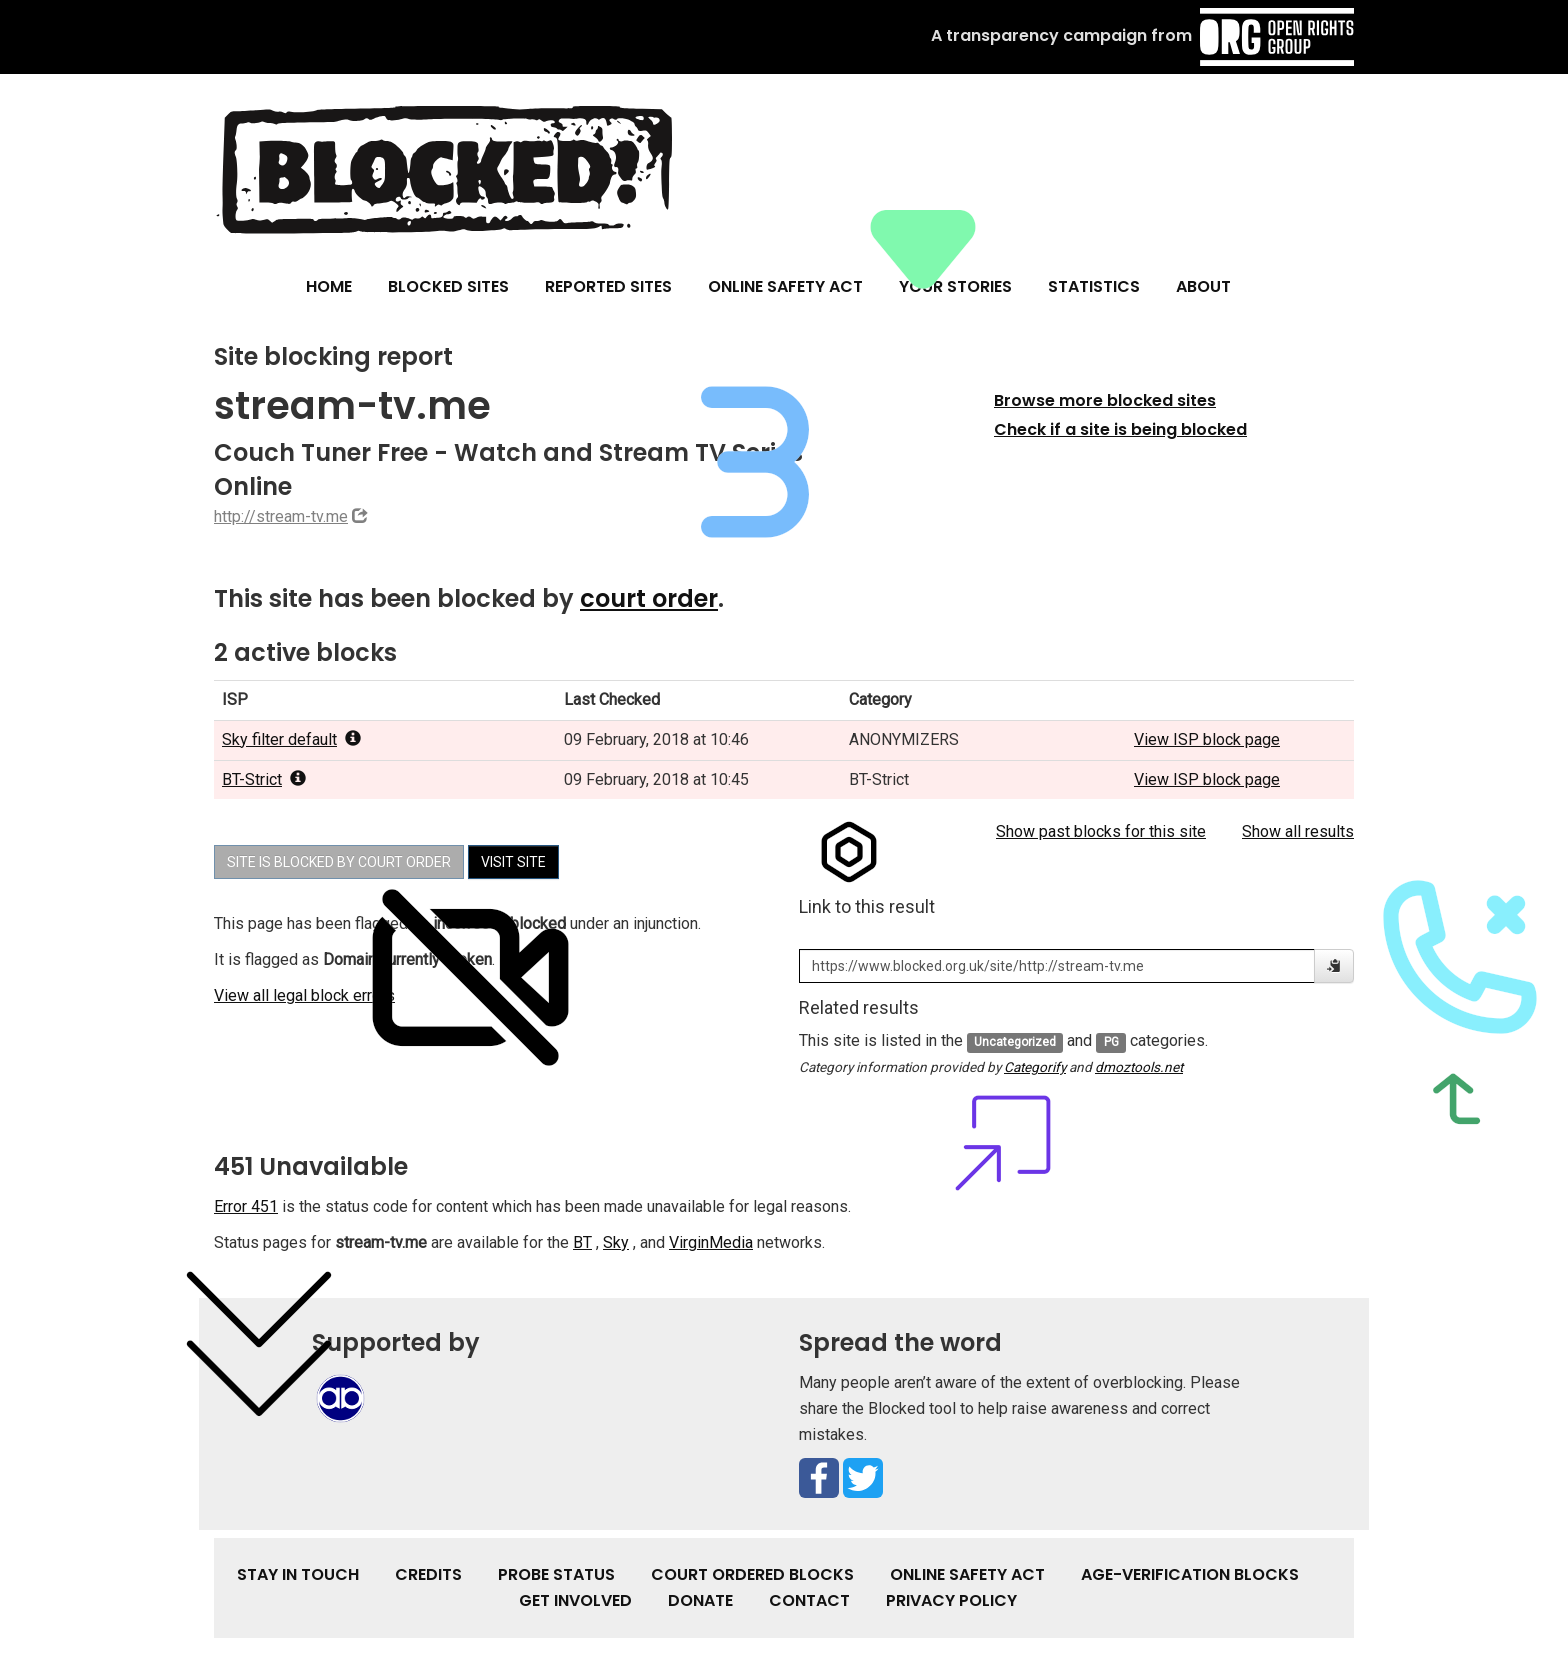 This screenshot has width=1568, height=1670. Describe the element at coordinates (470, 977) in the screenshot. I see `video camera is turned off` at that location.